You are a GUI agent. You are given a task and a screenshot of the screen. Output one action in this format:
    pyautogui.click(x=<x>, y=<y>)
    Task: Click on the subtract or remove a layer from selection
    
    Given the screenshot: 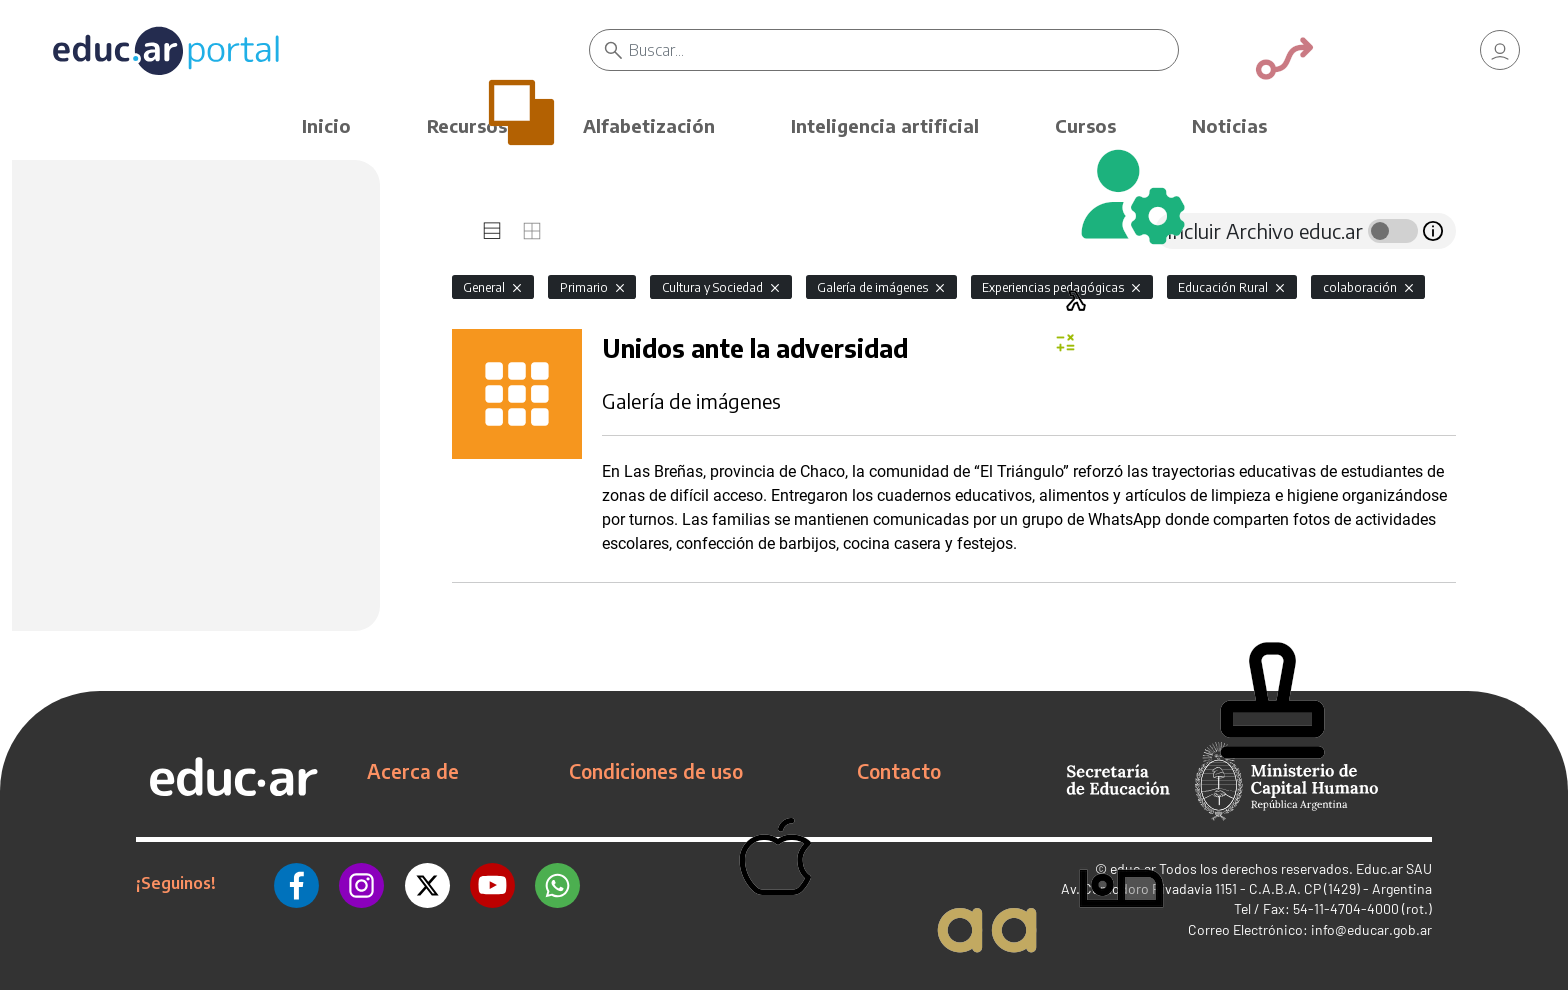 What is the action you would take?
    pyautogui.click(x=521, y=112)
    